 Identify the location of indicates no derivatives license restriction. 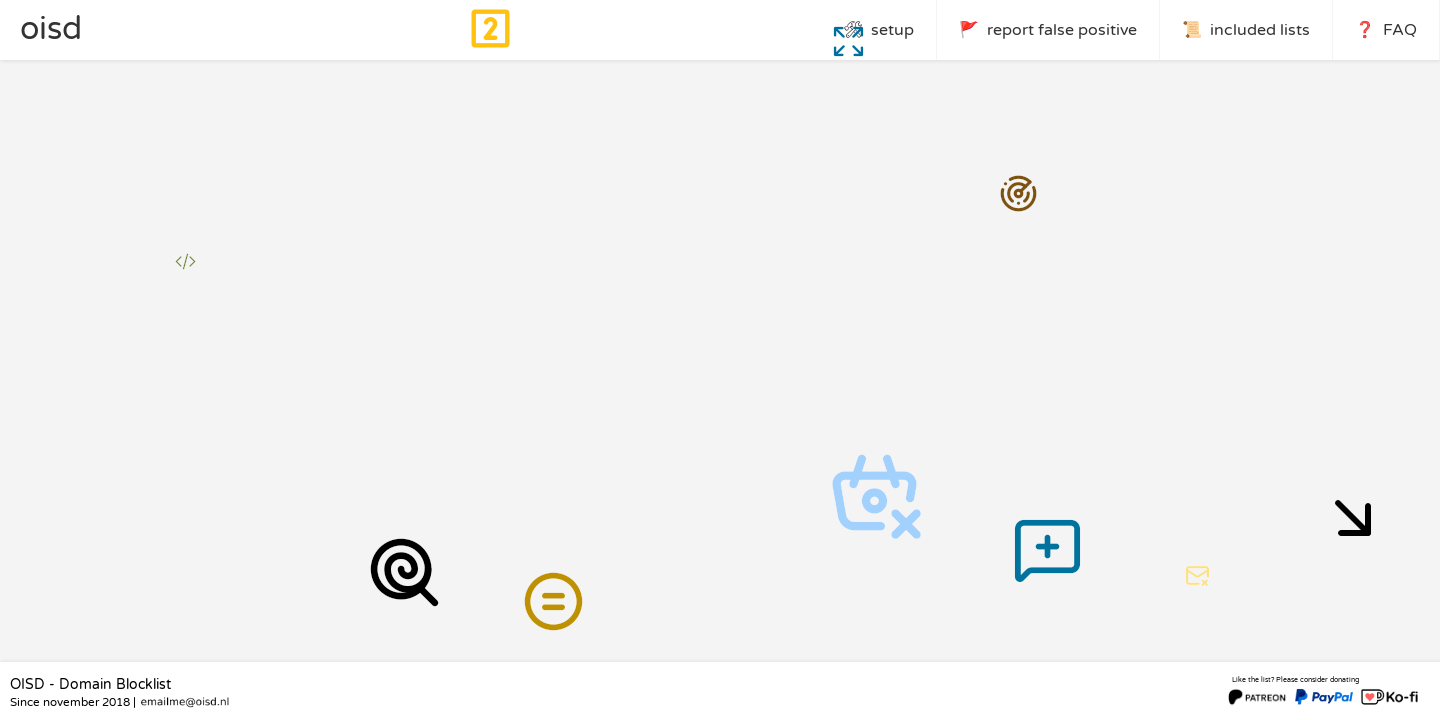
(553, 601).